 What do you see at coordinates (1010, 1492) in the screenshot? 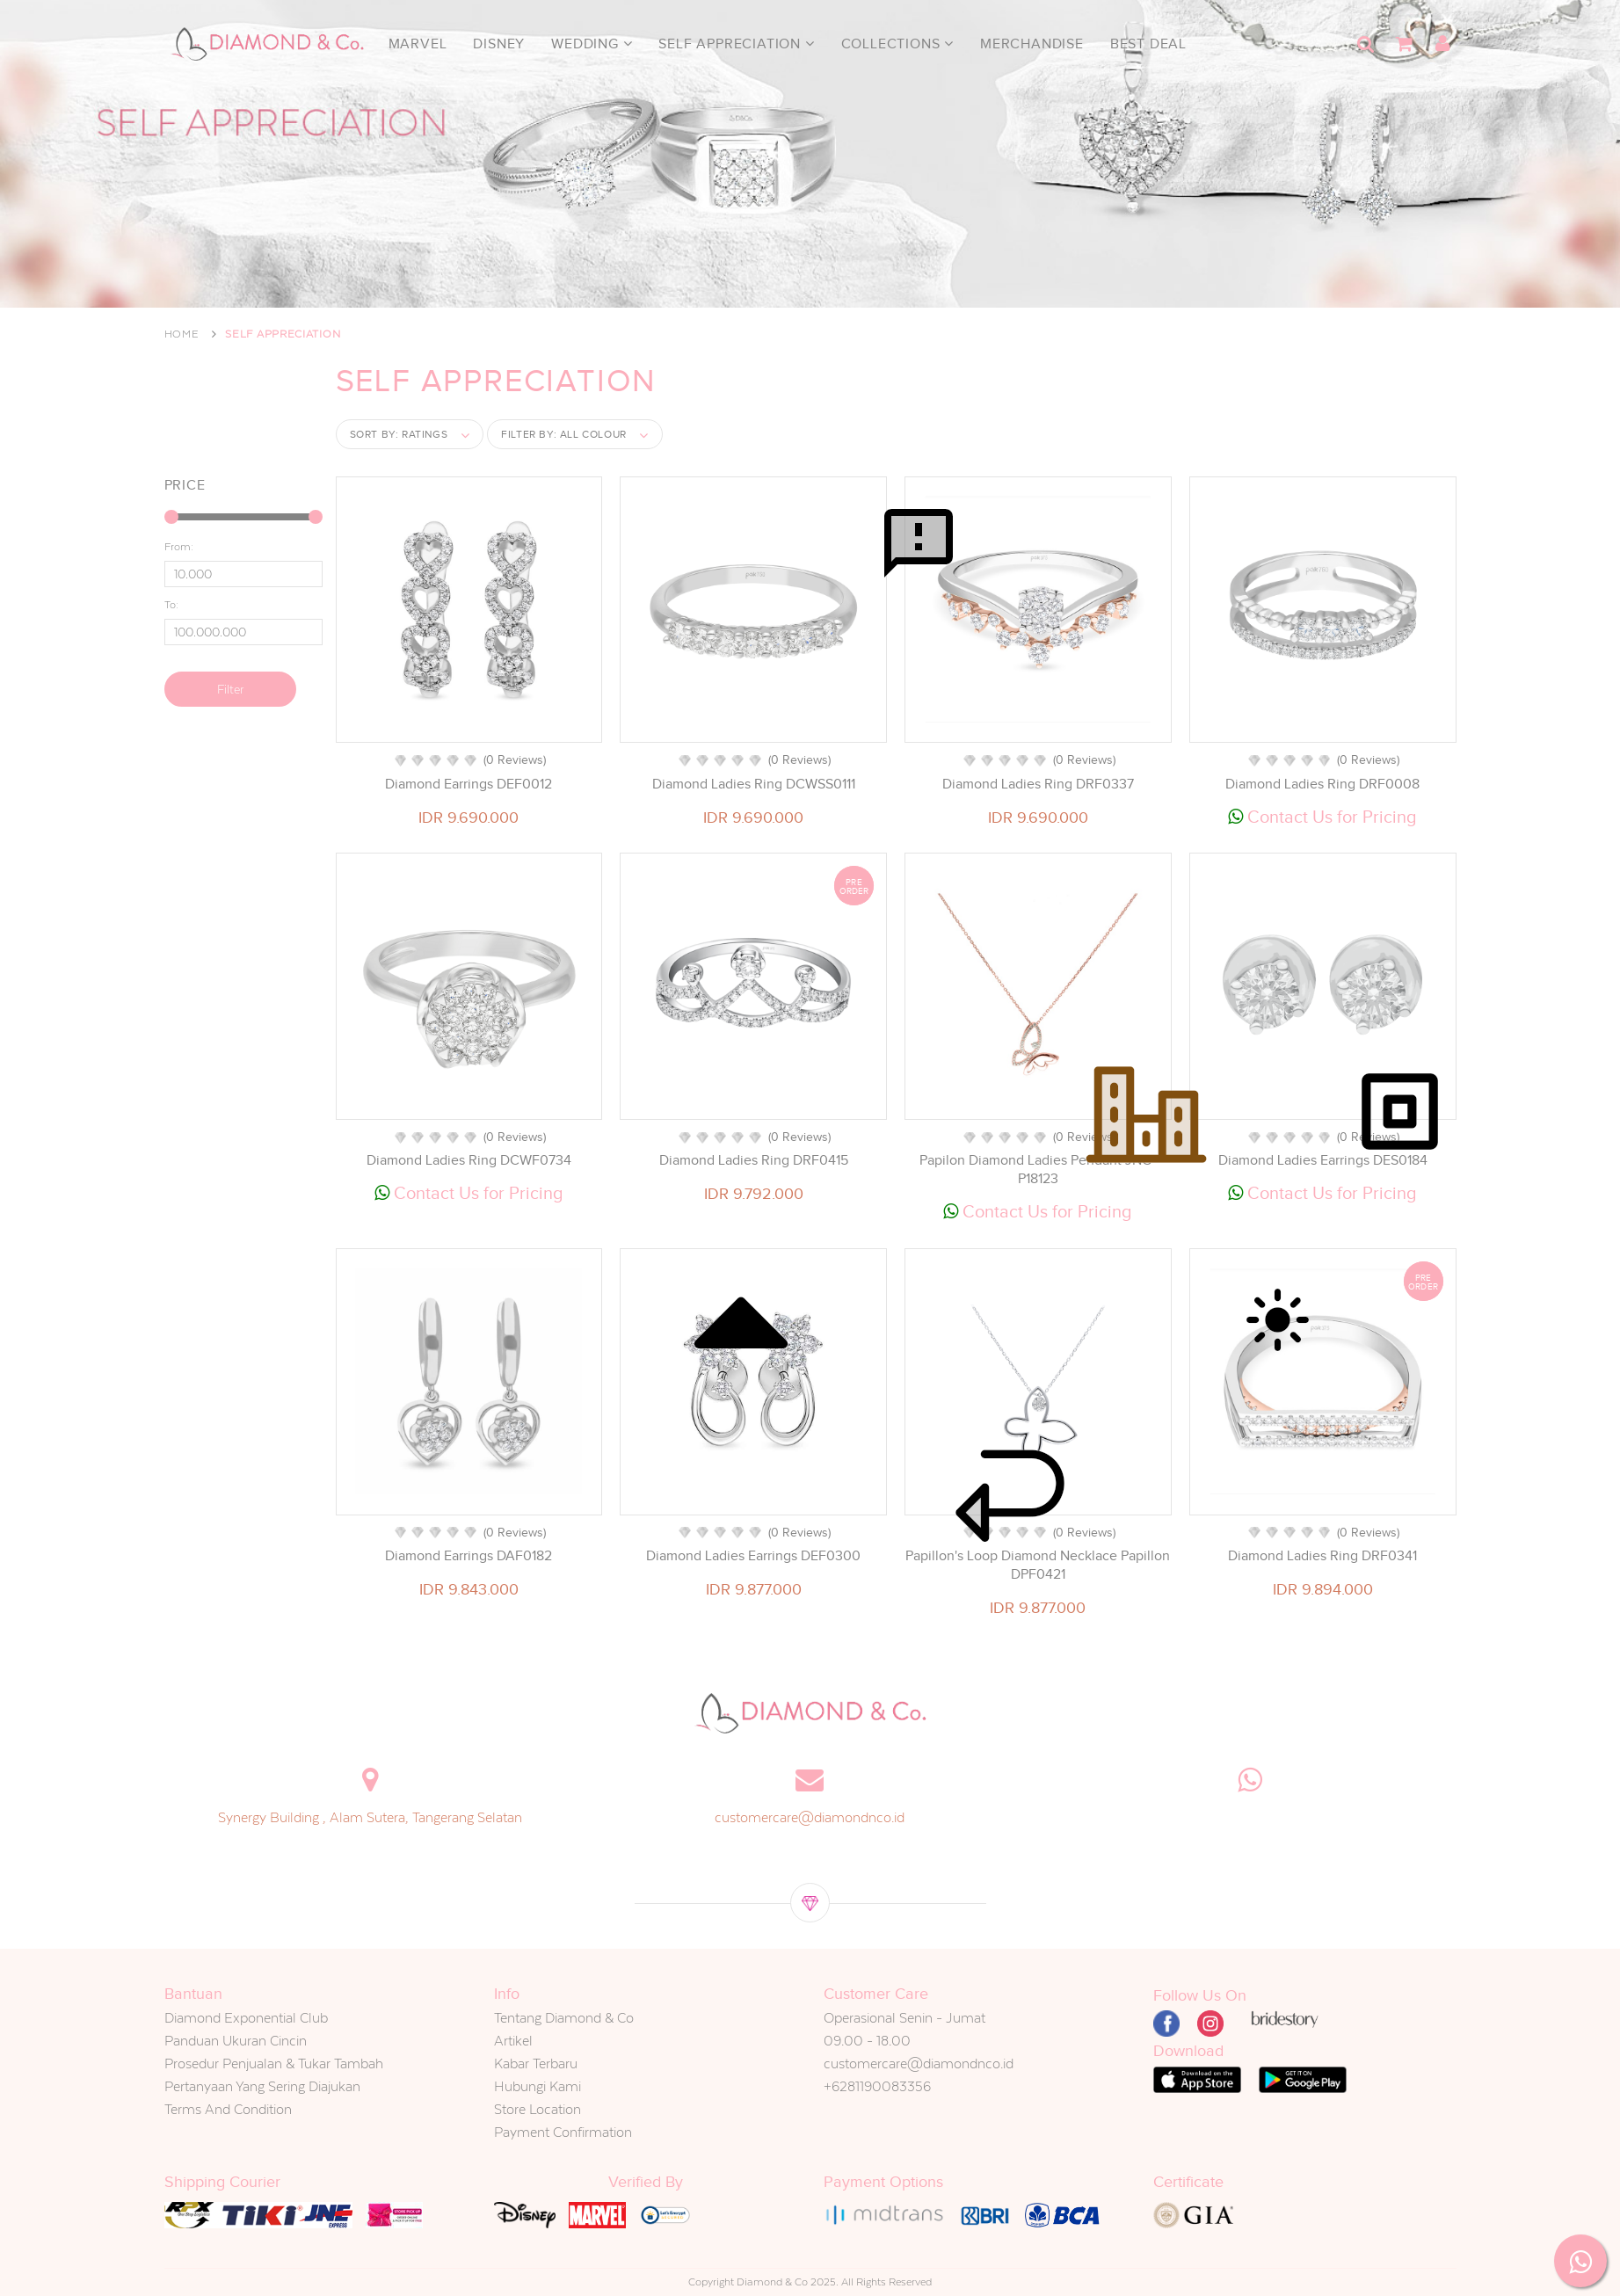
I see `undo last action` at bounding box center [1010, 1492].